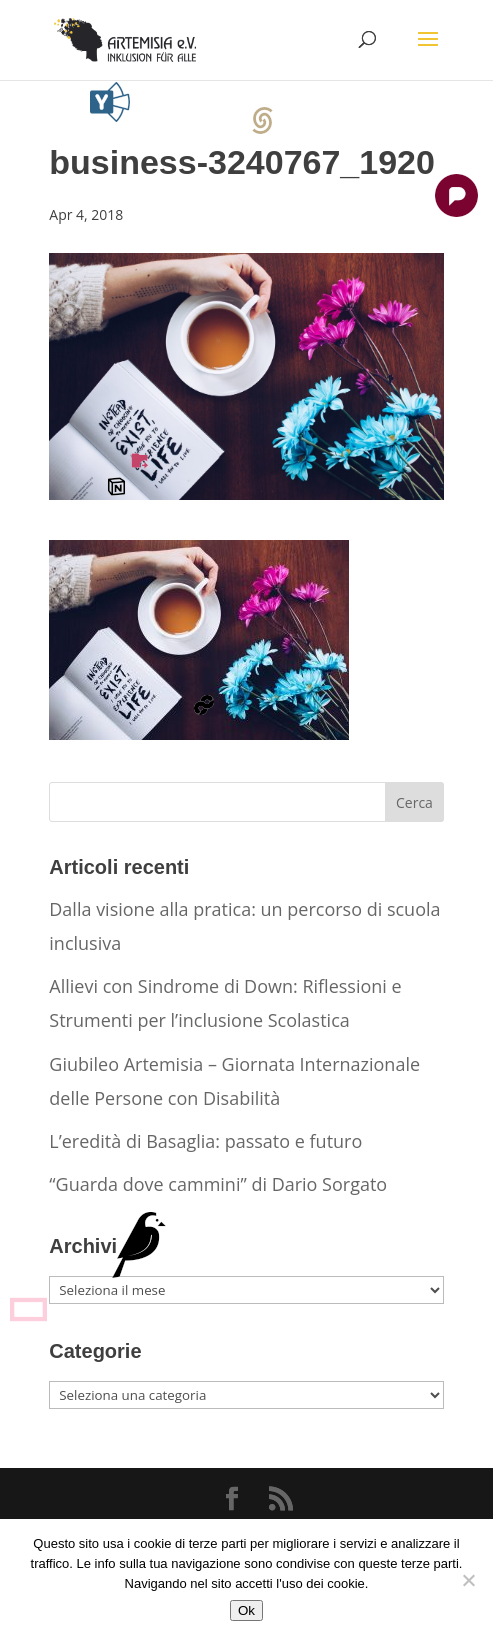  I want to click on access shared folder, so click(139, 460).